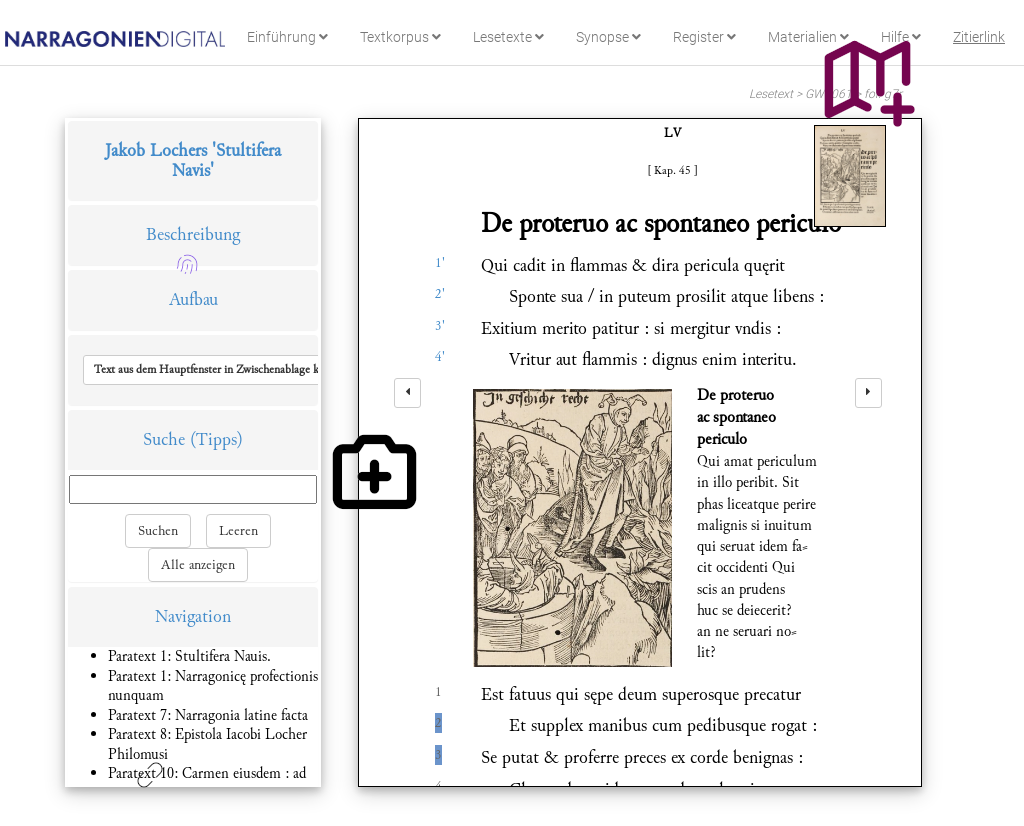 This screenshot has width=1024, height=826. Describe the element at coordinates (867, 79) in the screenshot. I see `add a new location to the map` at that location.